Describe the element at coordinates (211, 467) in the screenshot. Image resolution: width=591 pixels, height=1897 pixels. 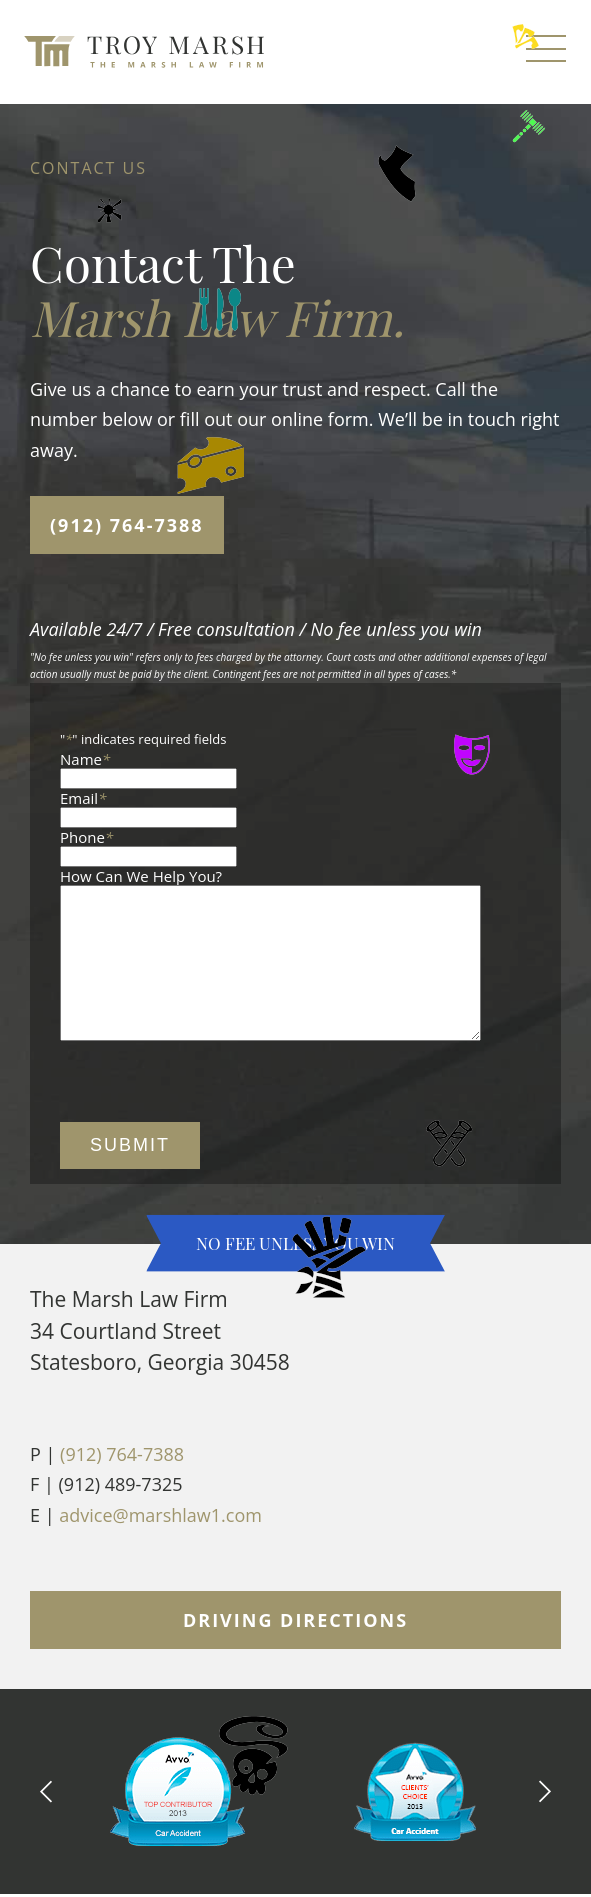
I see `cheese or dairy food item in a game inventory` at that location.